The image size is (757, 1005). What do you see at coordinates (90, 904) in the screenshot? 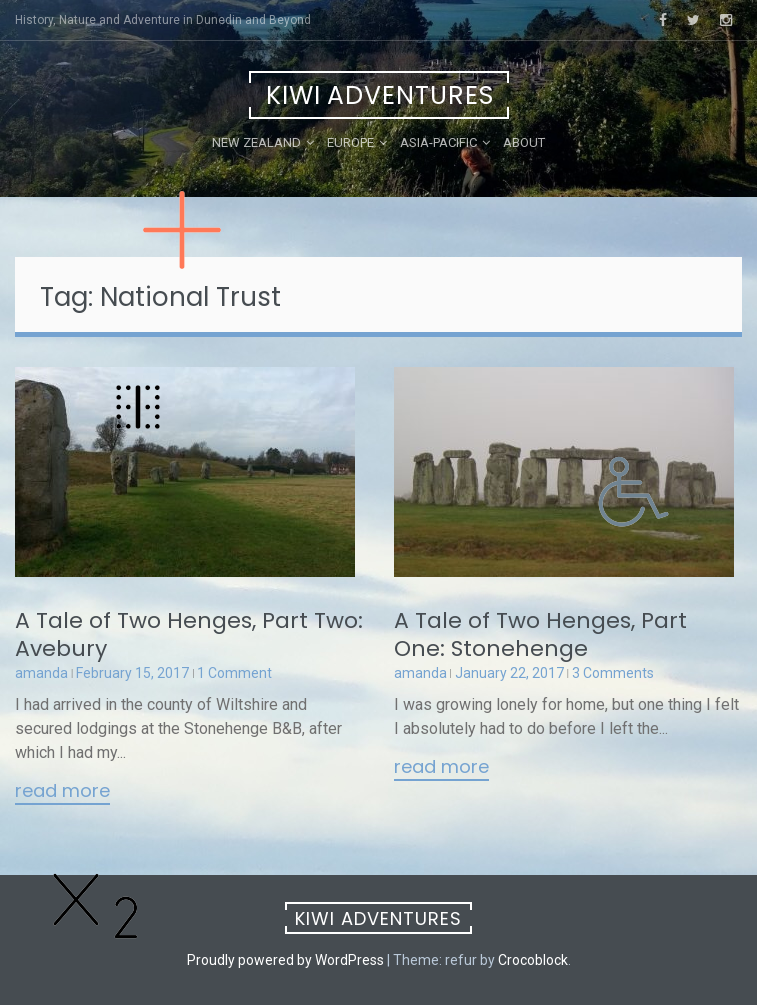
I see `format text as subscript` at bounding box center [90, 904].